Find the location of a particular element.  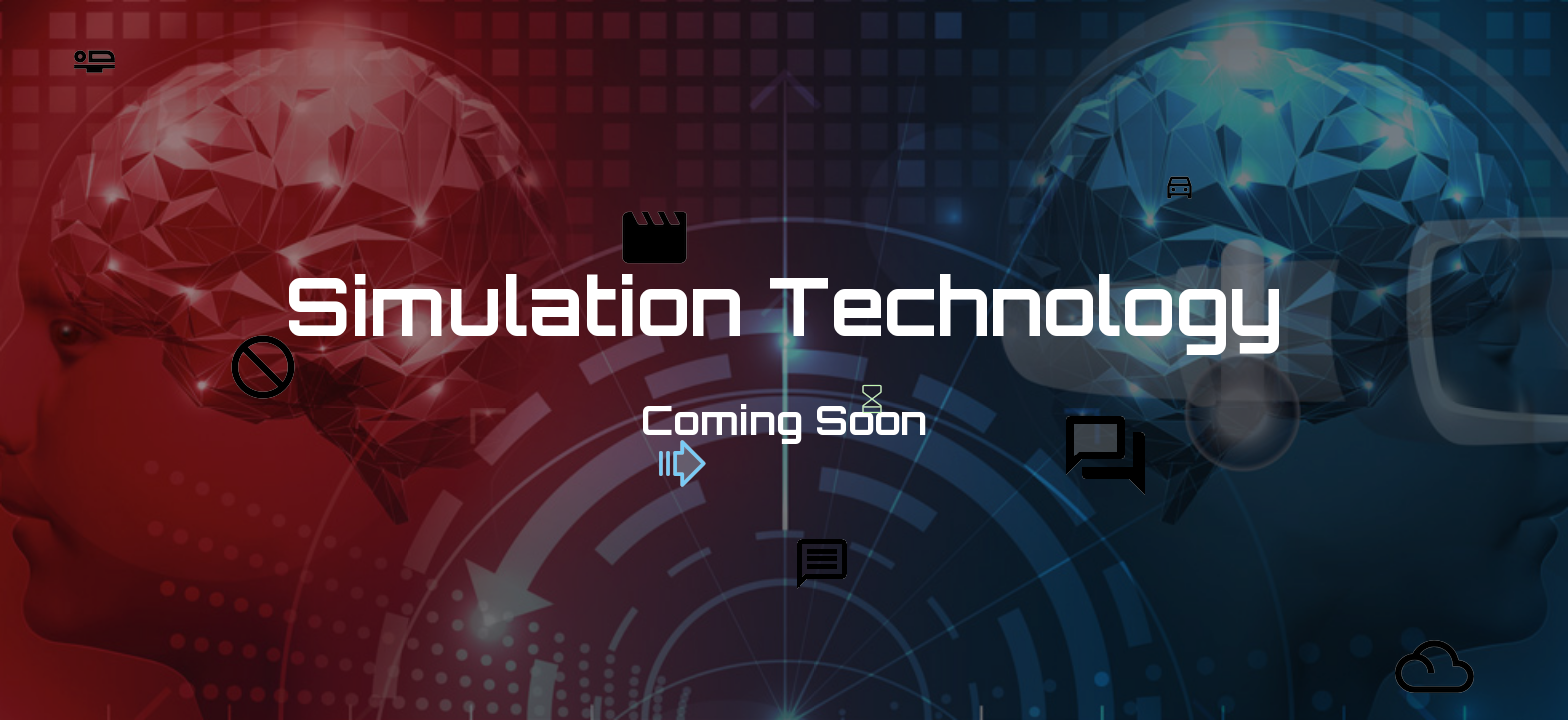

view cloud storage is located at coordinates (1434, 666).